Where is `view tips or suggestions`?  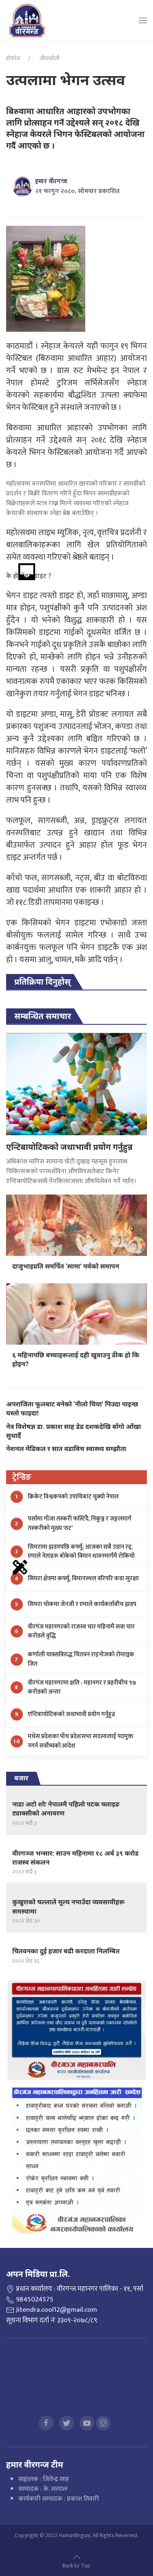 view tips or suggestions is located at coordinates (132, 1229).